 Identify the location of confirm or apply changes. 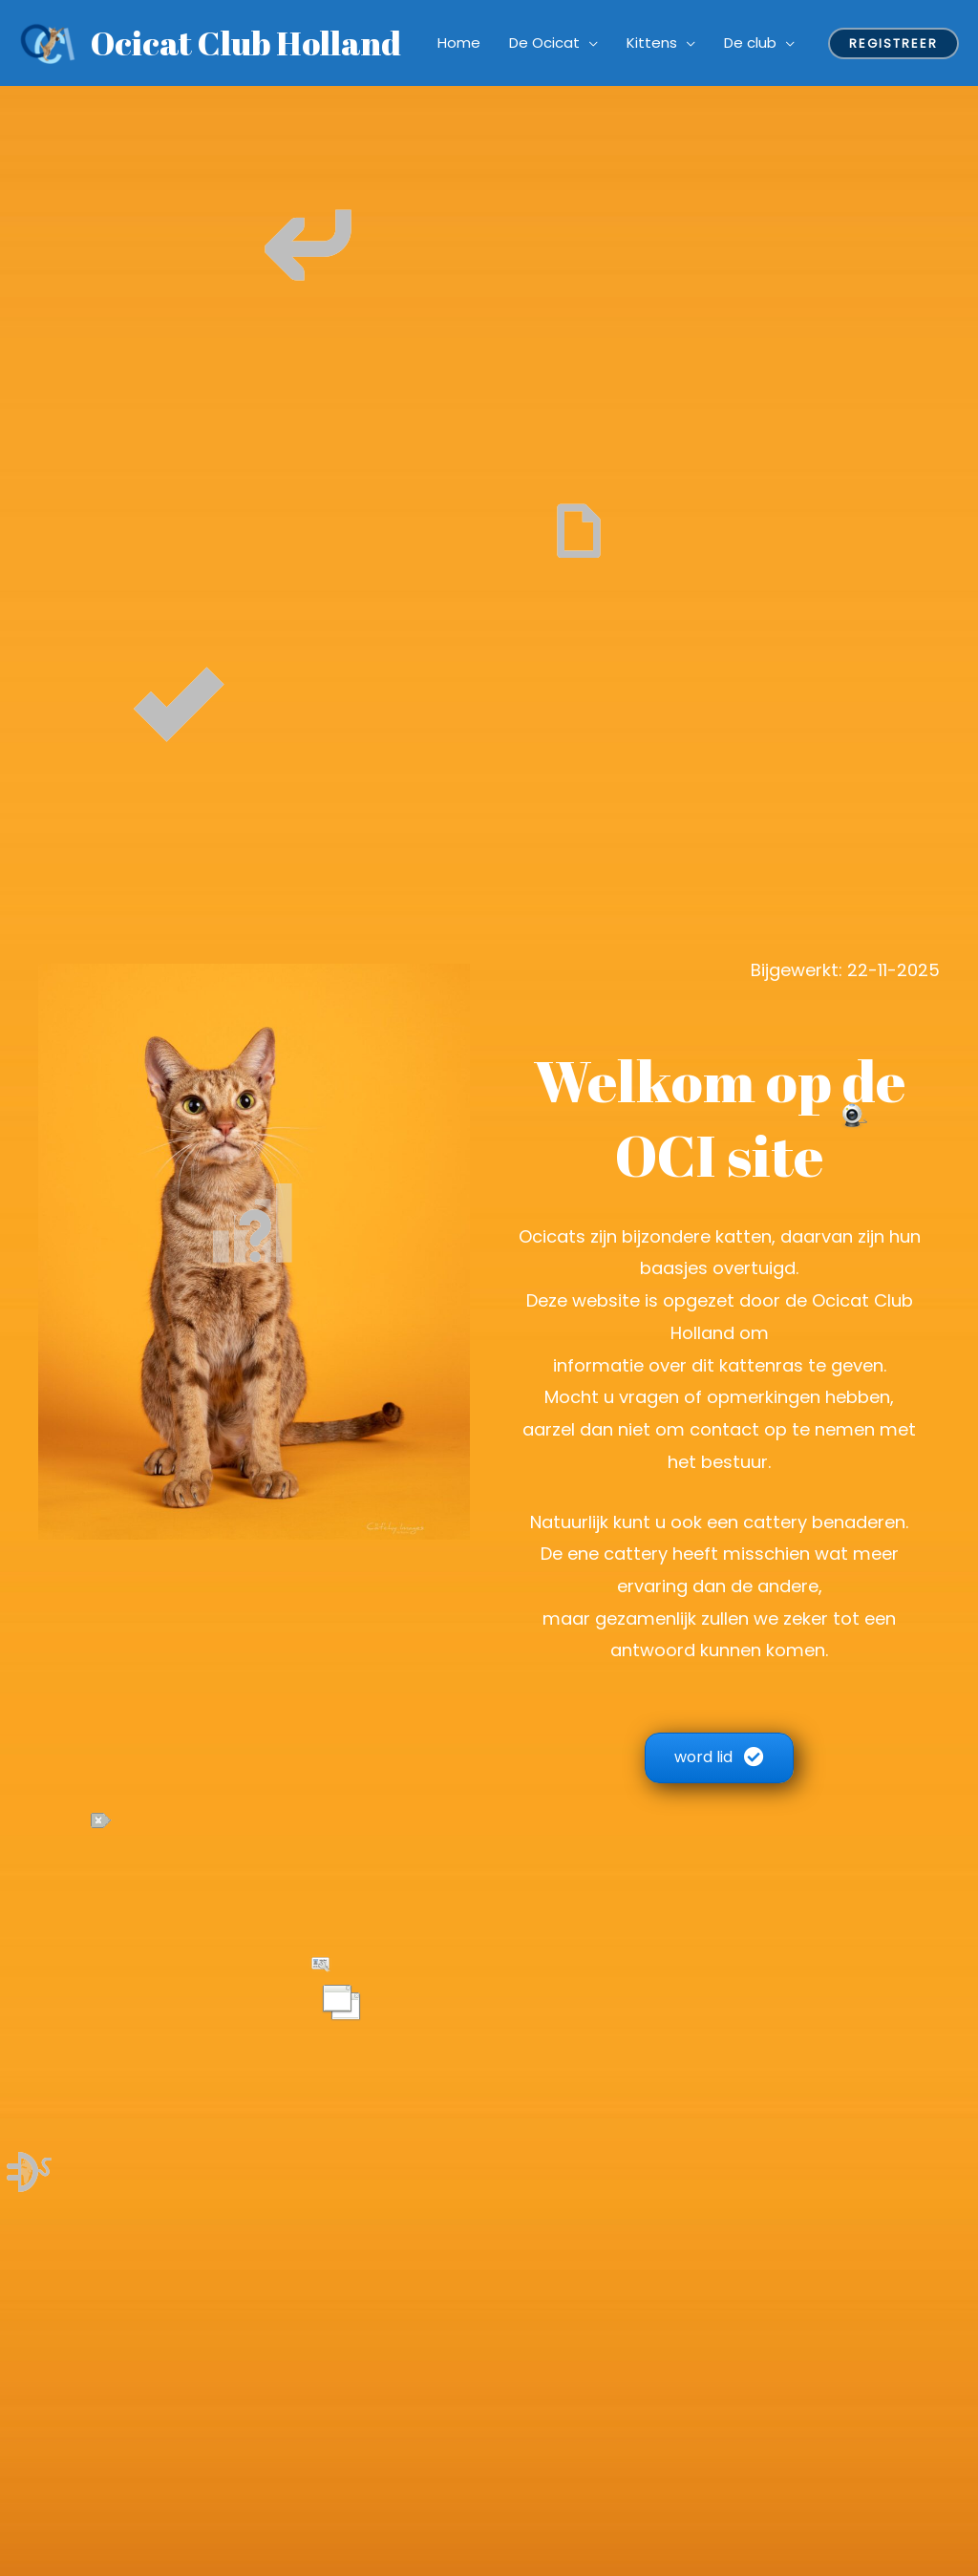
(175, 700).